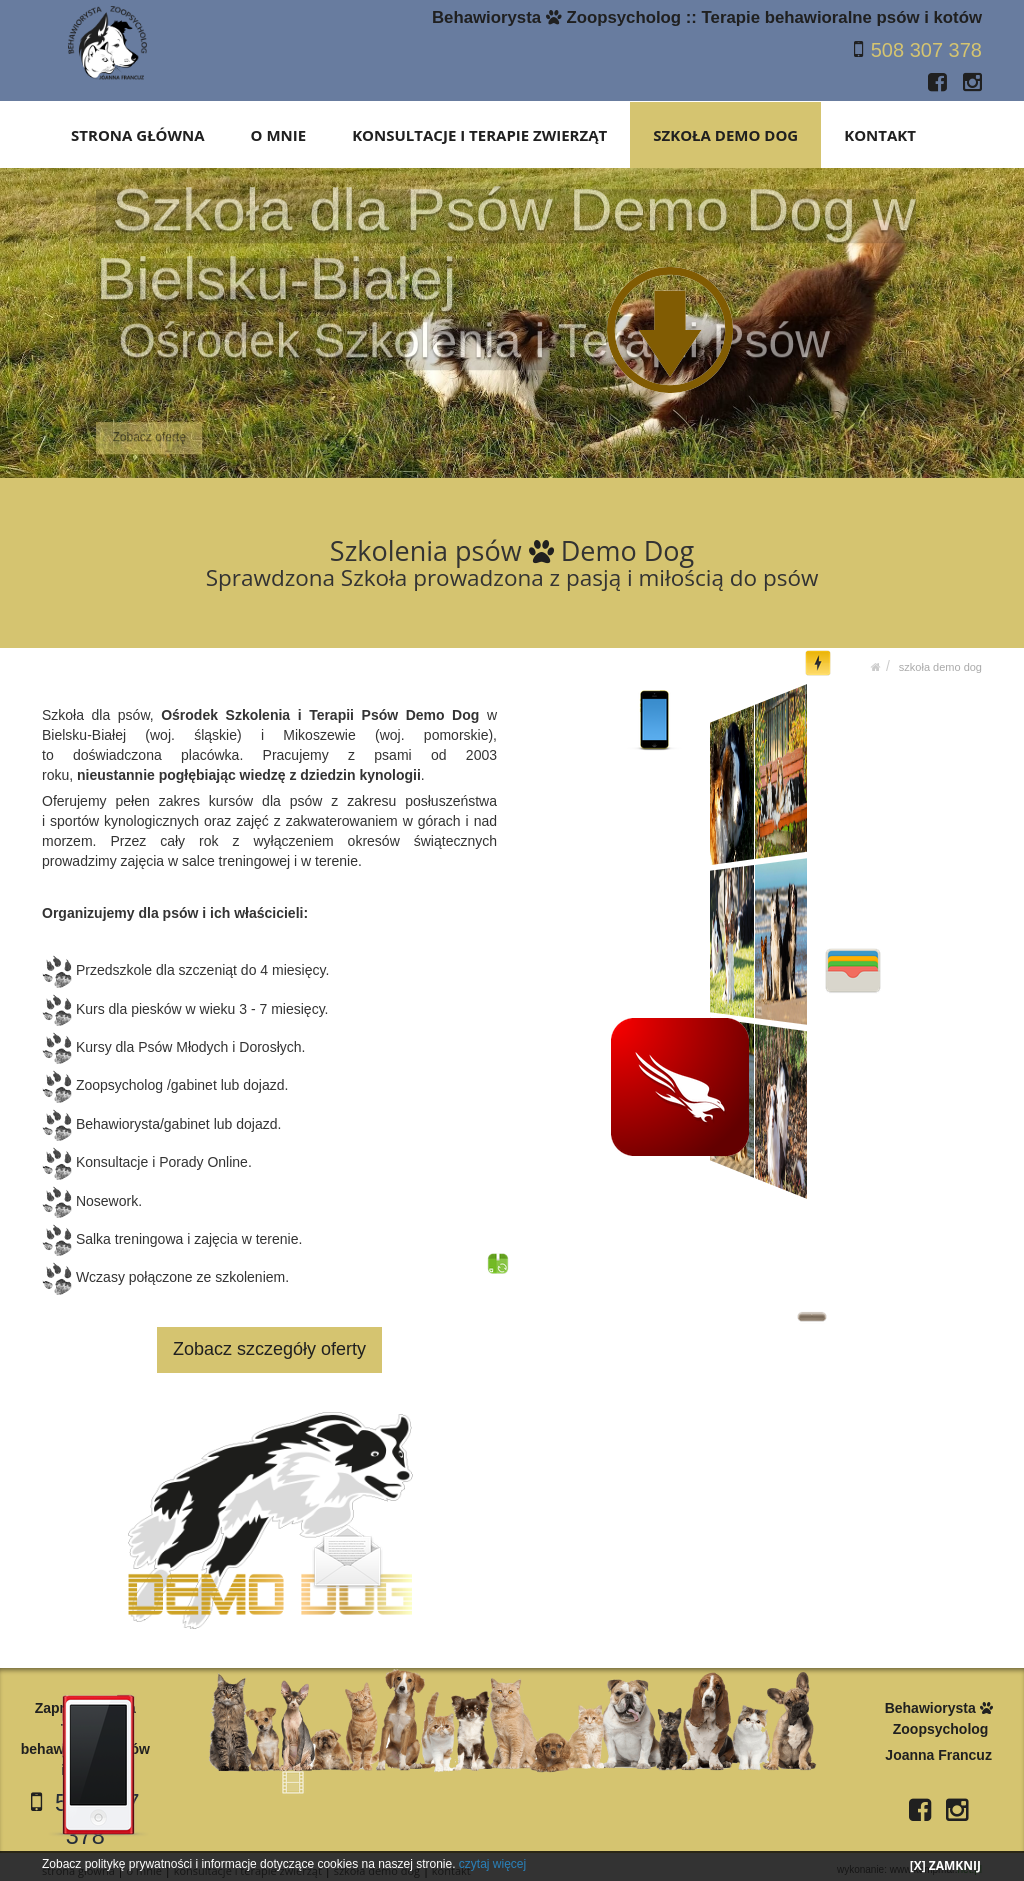 This screenshot has width=1024, height=1881. Describe the element at coordinates (680, 1087) in the screenshot. I see `open CrowdStrike Falcon endpoint security app` at that location.